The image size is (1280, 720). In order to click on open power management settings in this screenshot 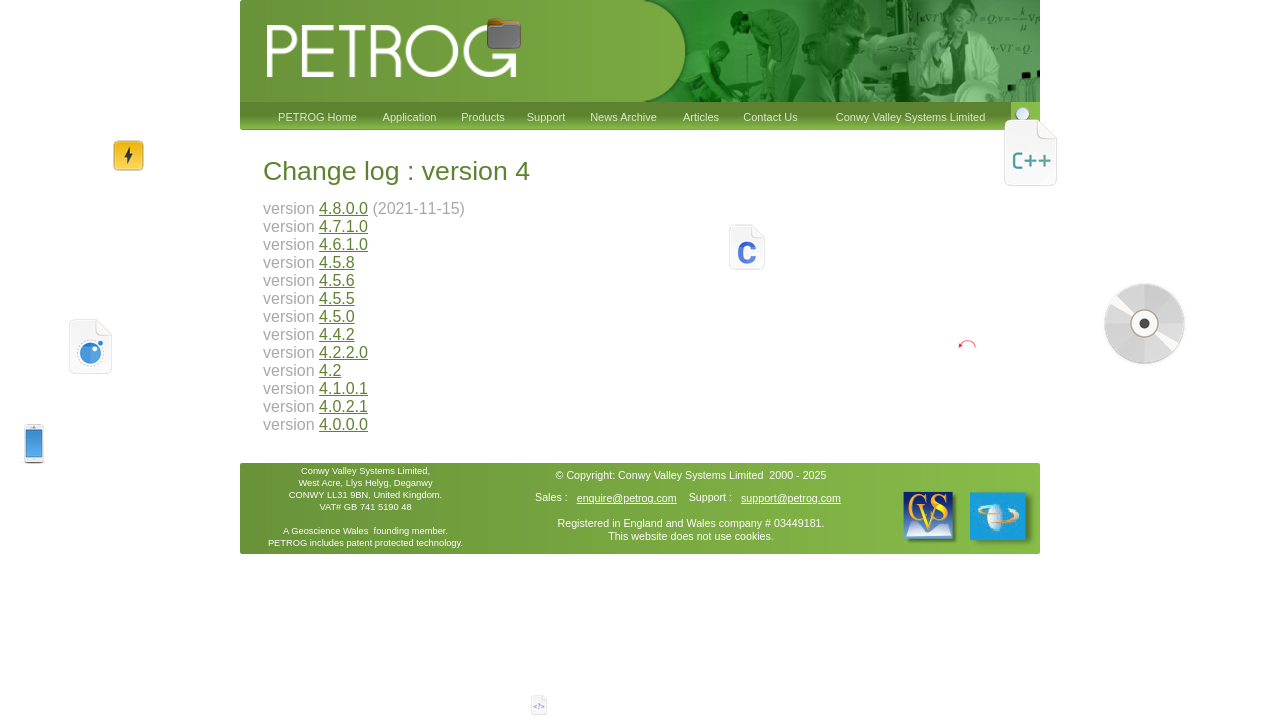, I will do `click(128, 155)`.